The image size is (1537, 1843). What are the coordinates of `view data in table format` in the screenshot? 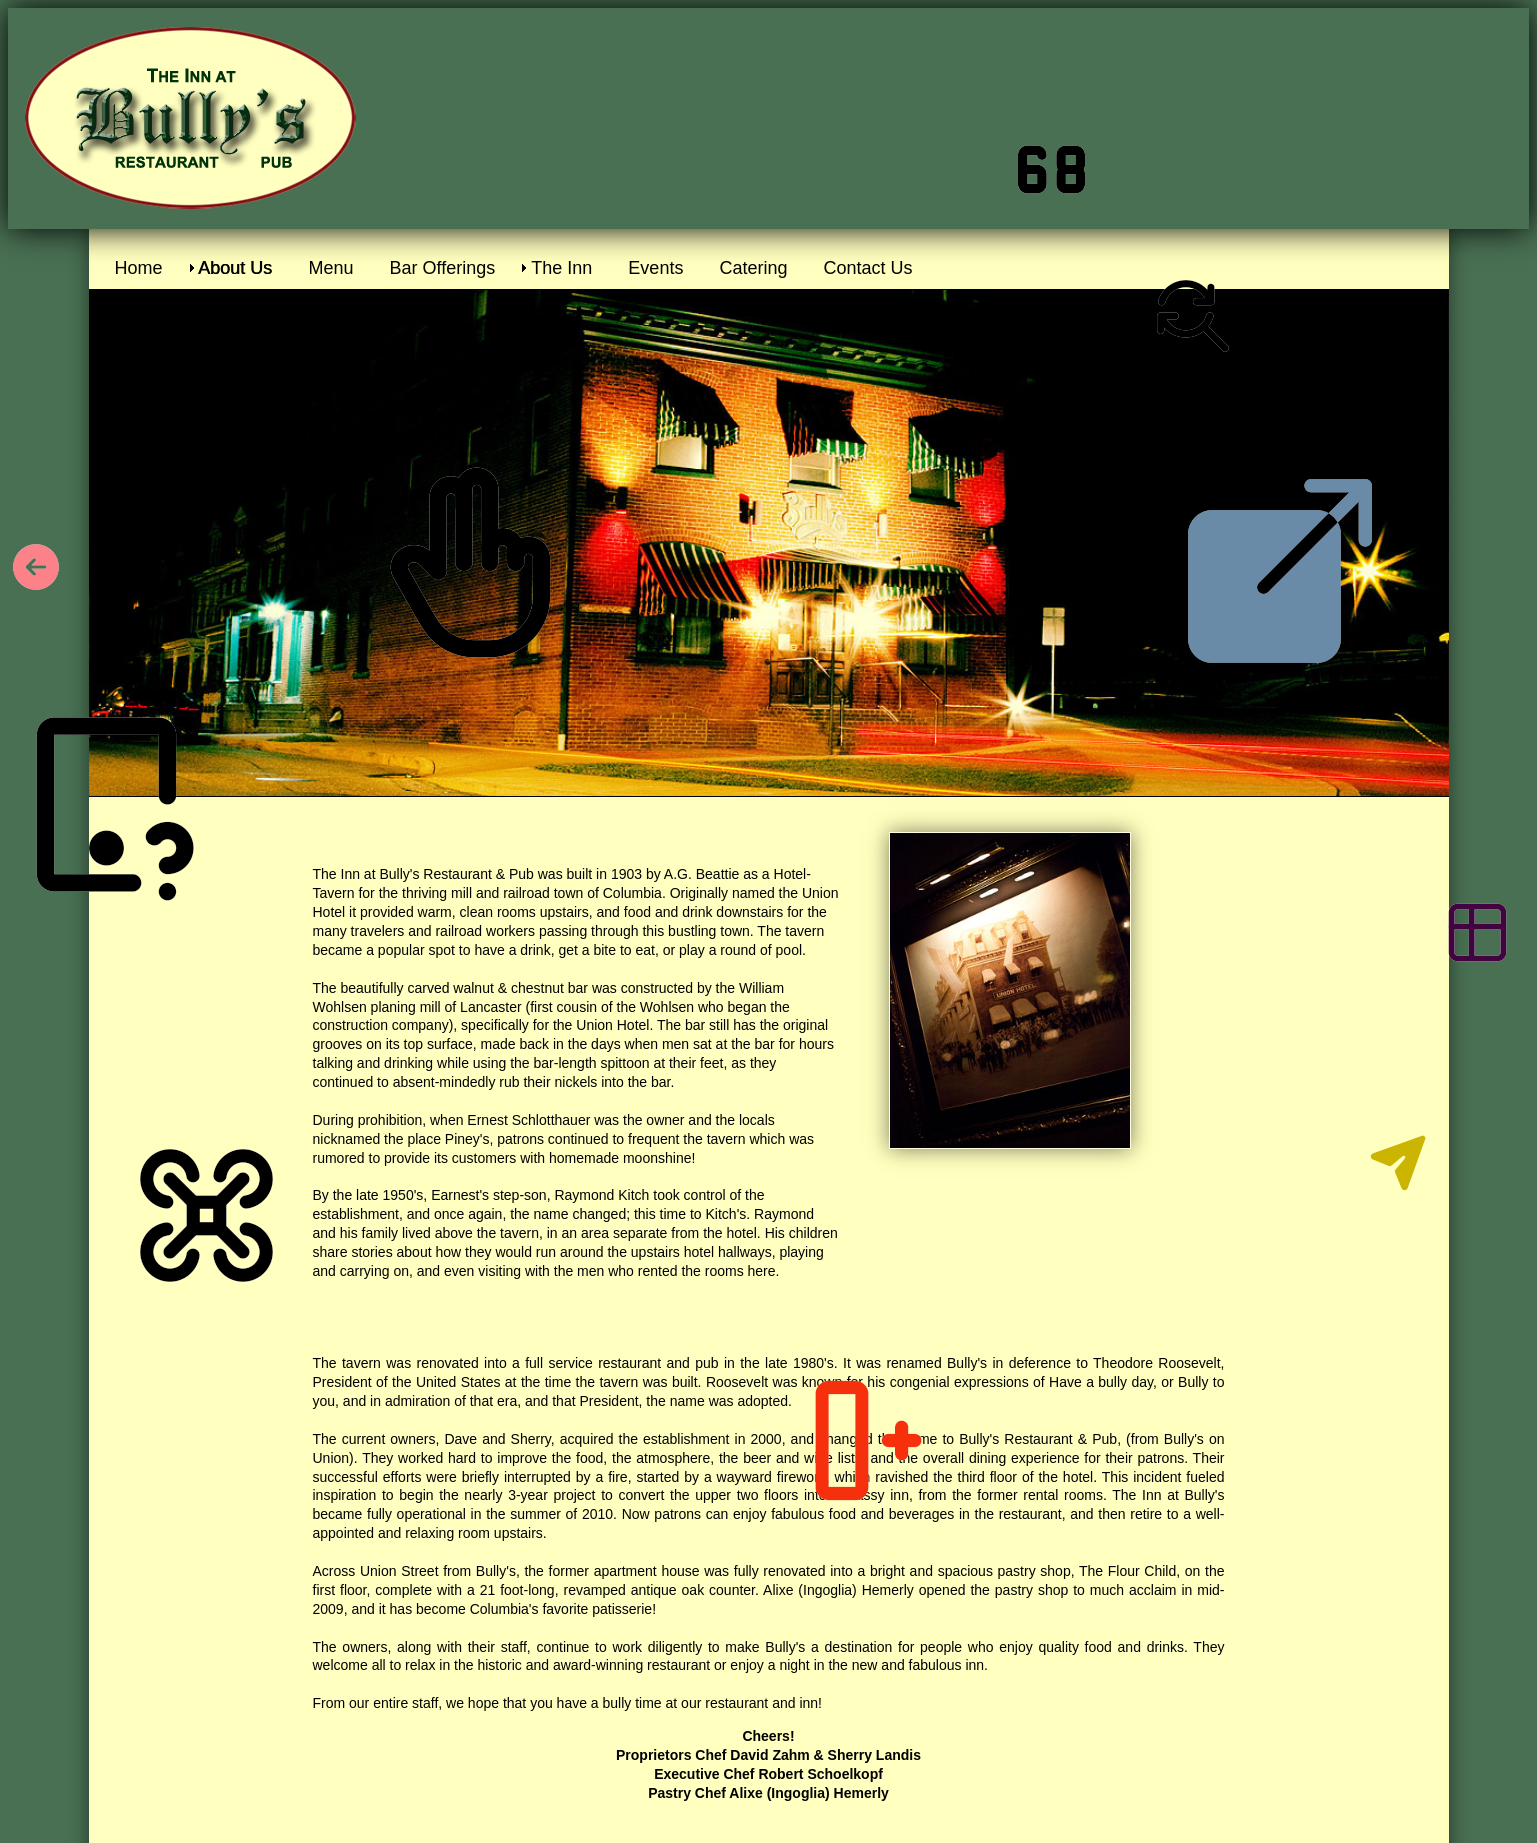 It's located at (1477, 932).